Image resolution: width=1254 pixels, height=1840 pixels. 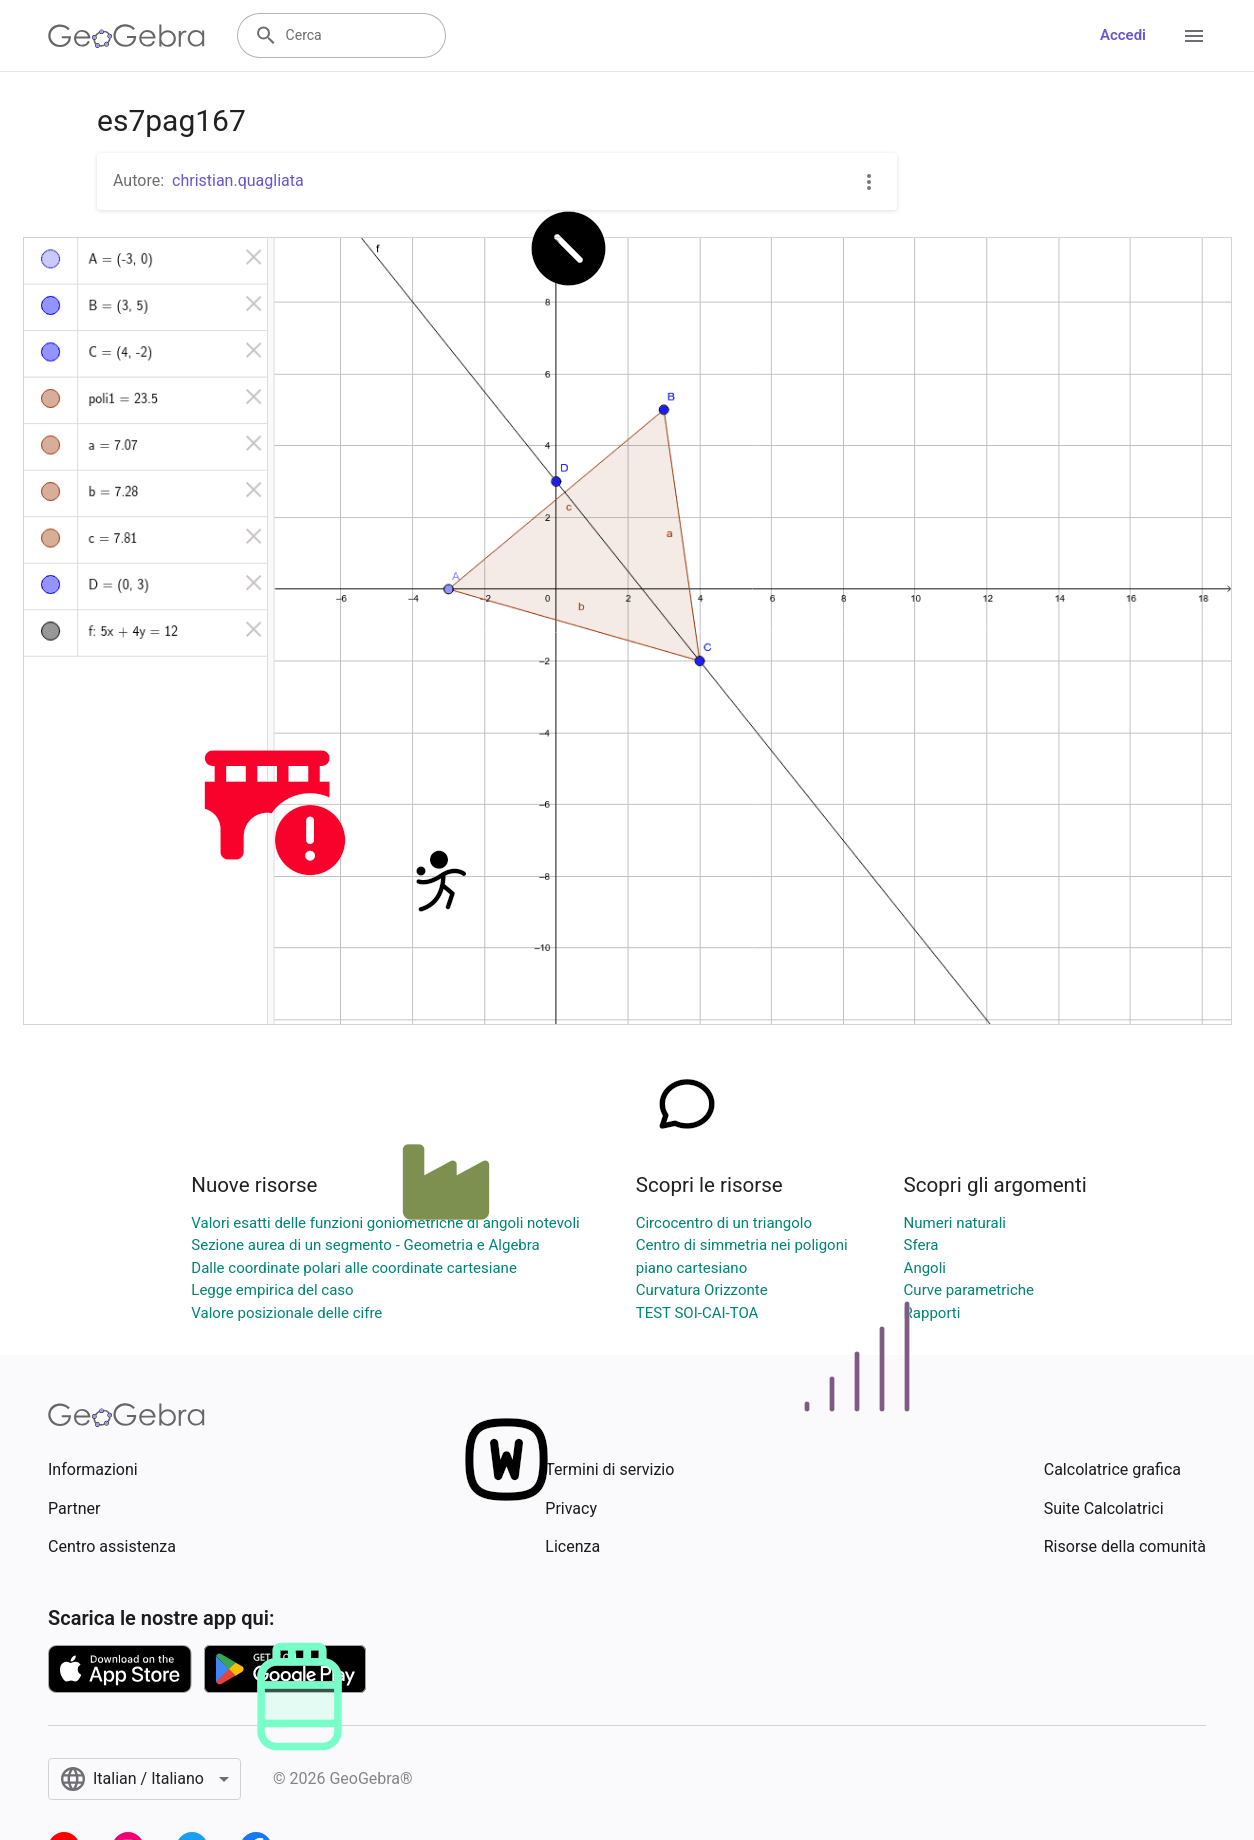 I want to click on indicates full cellular signal strength, so click(x=862, y=1364).